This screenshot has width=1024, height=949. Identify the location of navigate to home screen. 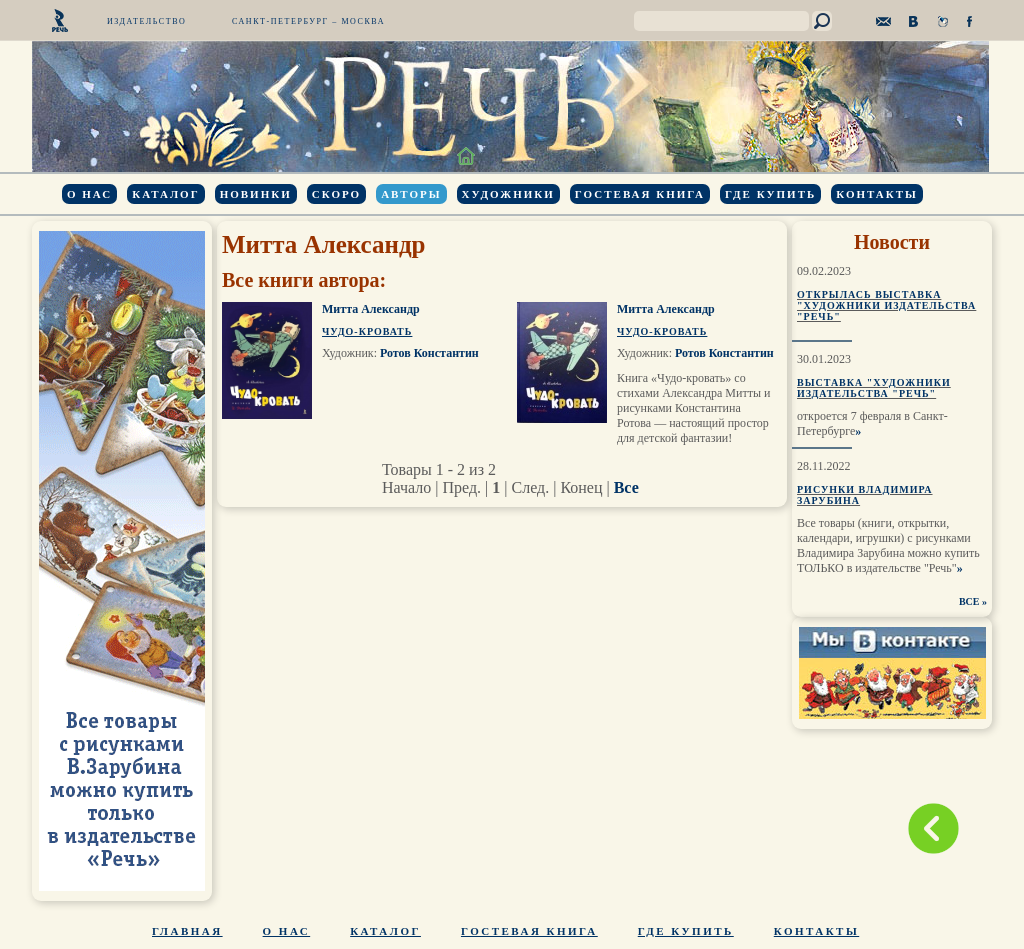
(466, 156).